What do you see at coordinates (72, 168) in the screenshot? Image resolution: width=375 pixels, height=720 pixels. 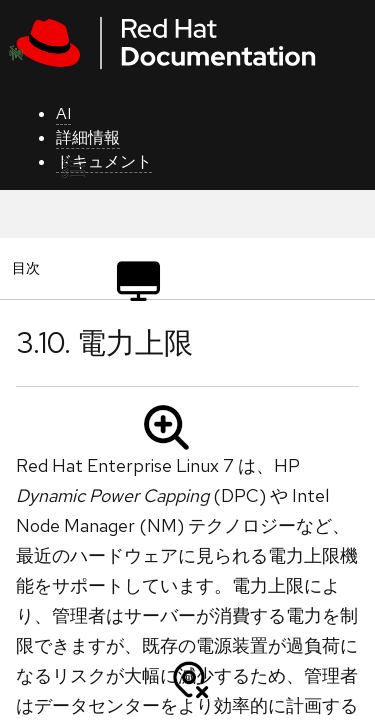 I see `view or manage your task checklist` at bounding box center [72, 168].